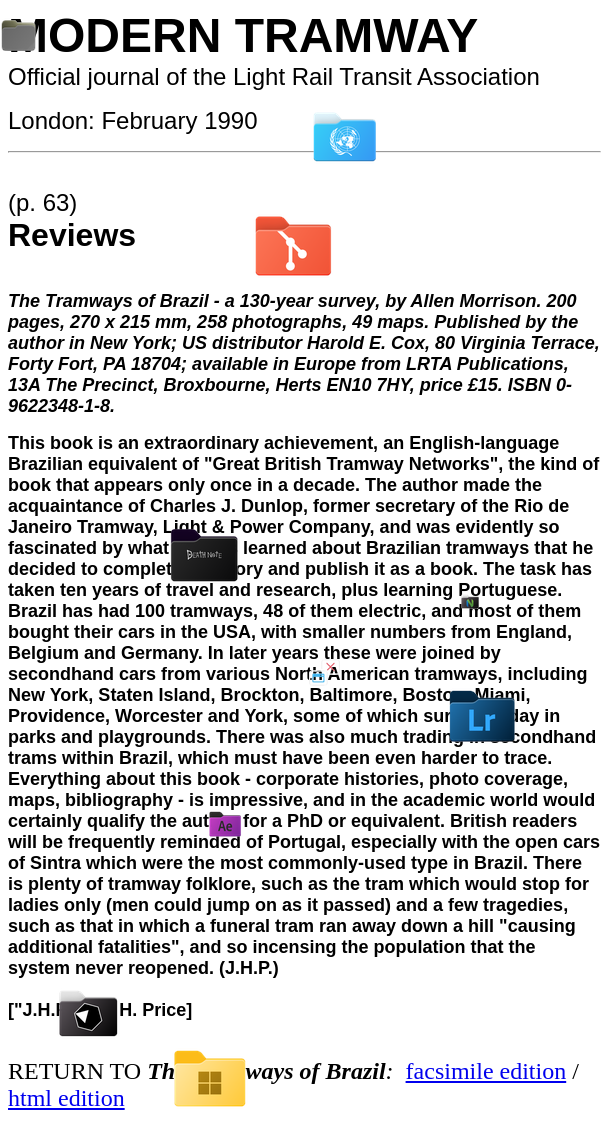 The image size is (609, 1128). Describe the element at coordinates (225, 825) in the screenshot. I see `folder containing Adobe After Effects project files` at that location.